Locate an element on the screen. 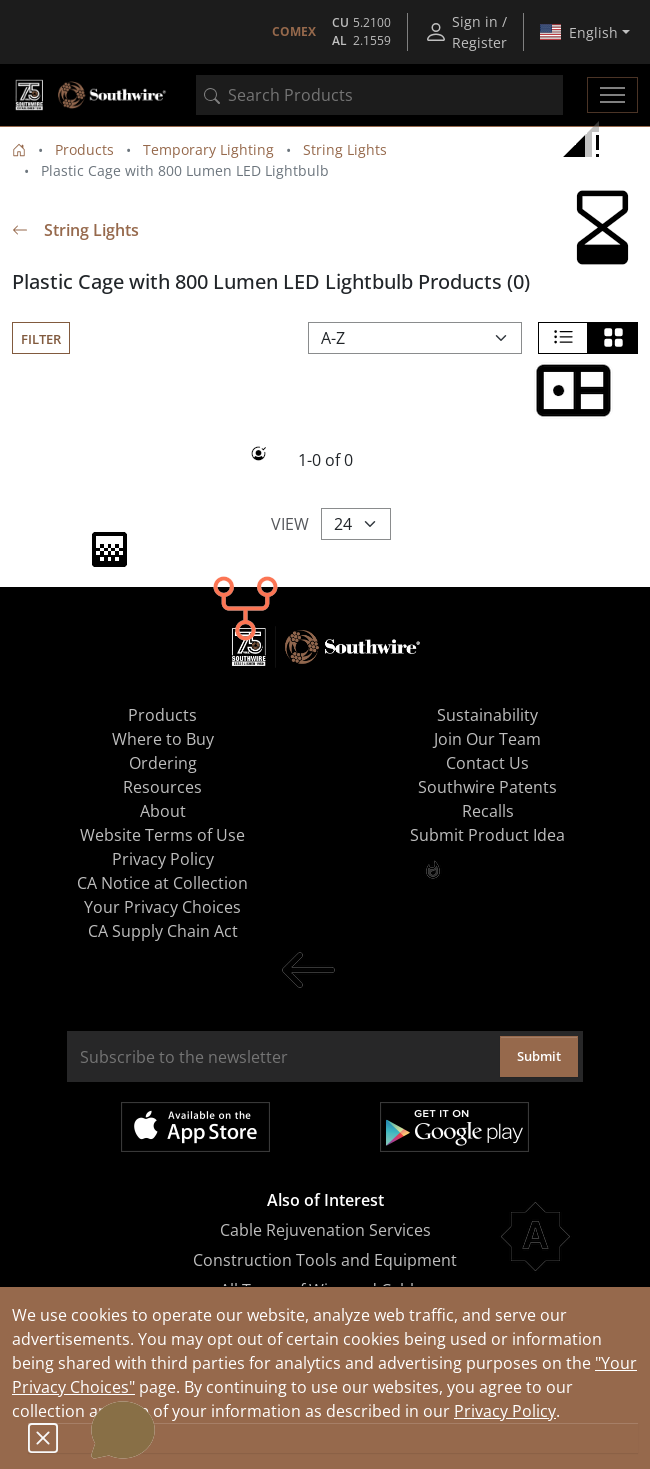  indicates time is running low is located at coordinates (602, 227).